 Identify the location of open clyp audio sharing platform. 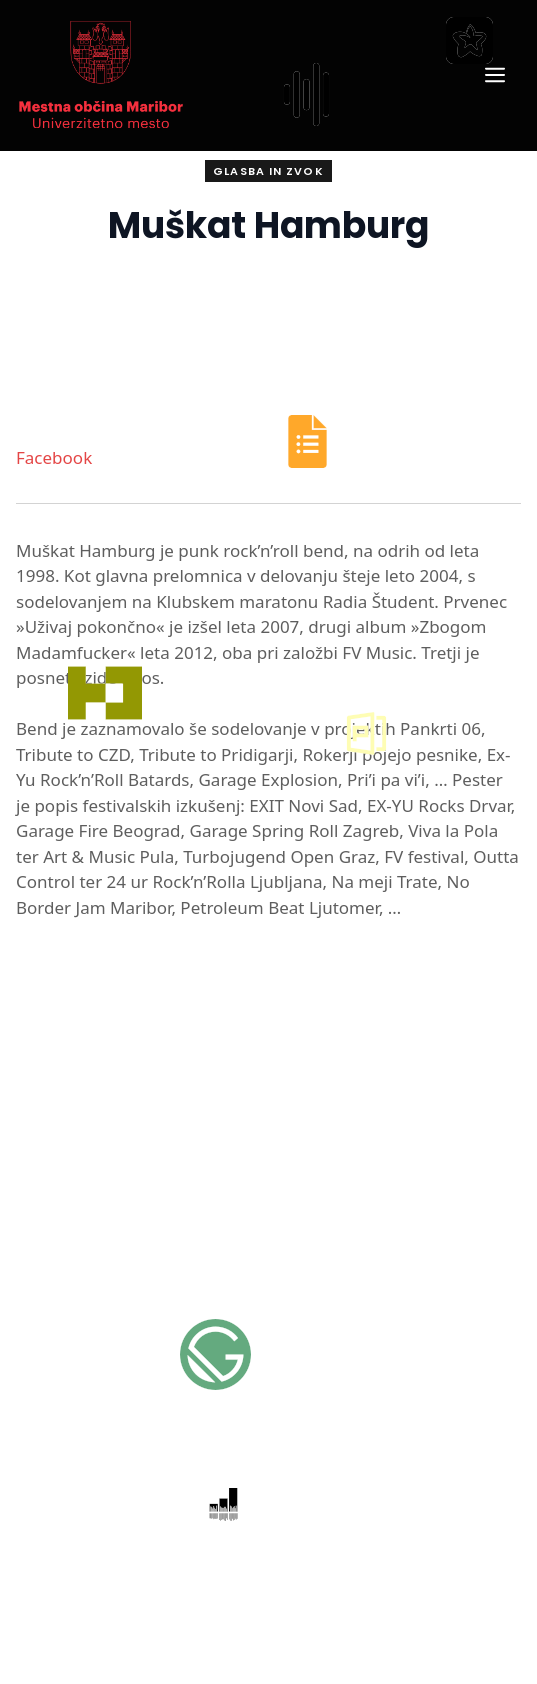
(306, 94).